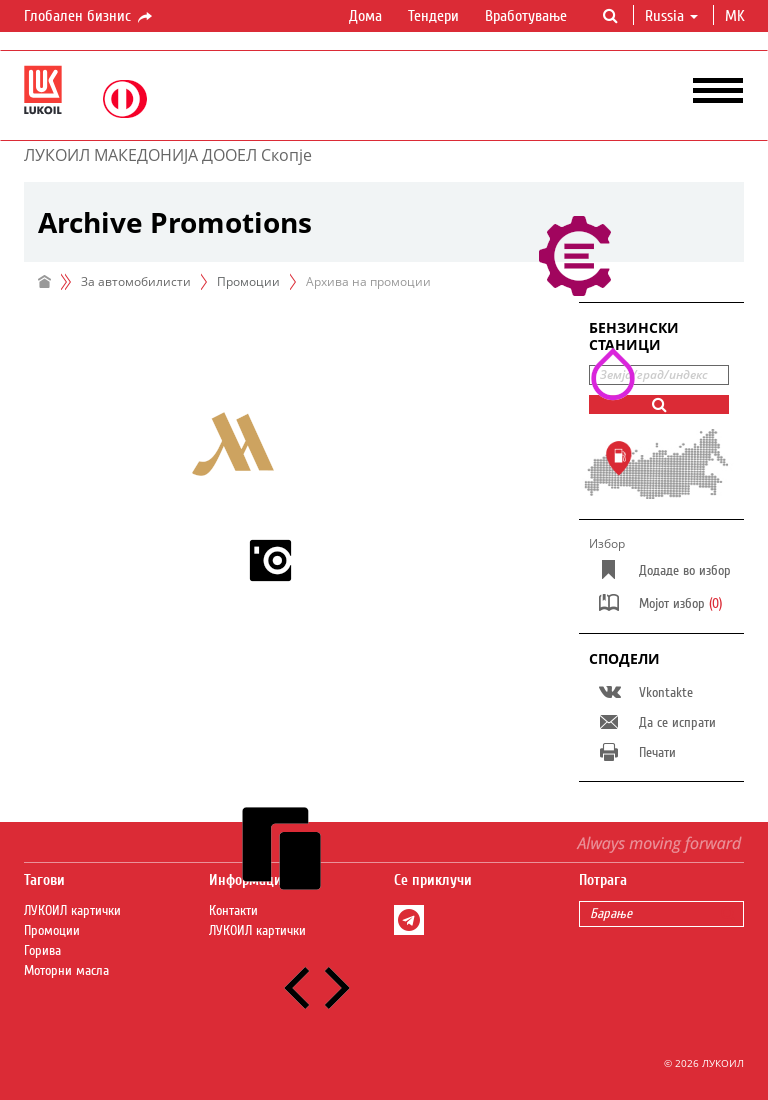 This screenshot has height=1100, width=768. What do you see at coordinates (317, 988) in the screenshot?
I see `view or edit source code` at bounding box center [317, 988].